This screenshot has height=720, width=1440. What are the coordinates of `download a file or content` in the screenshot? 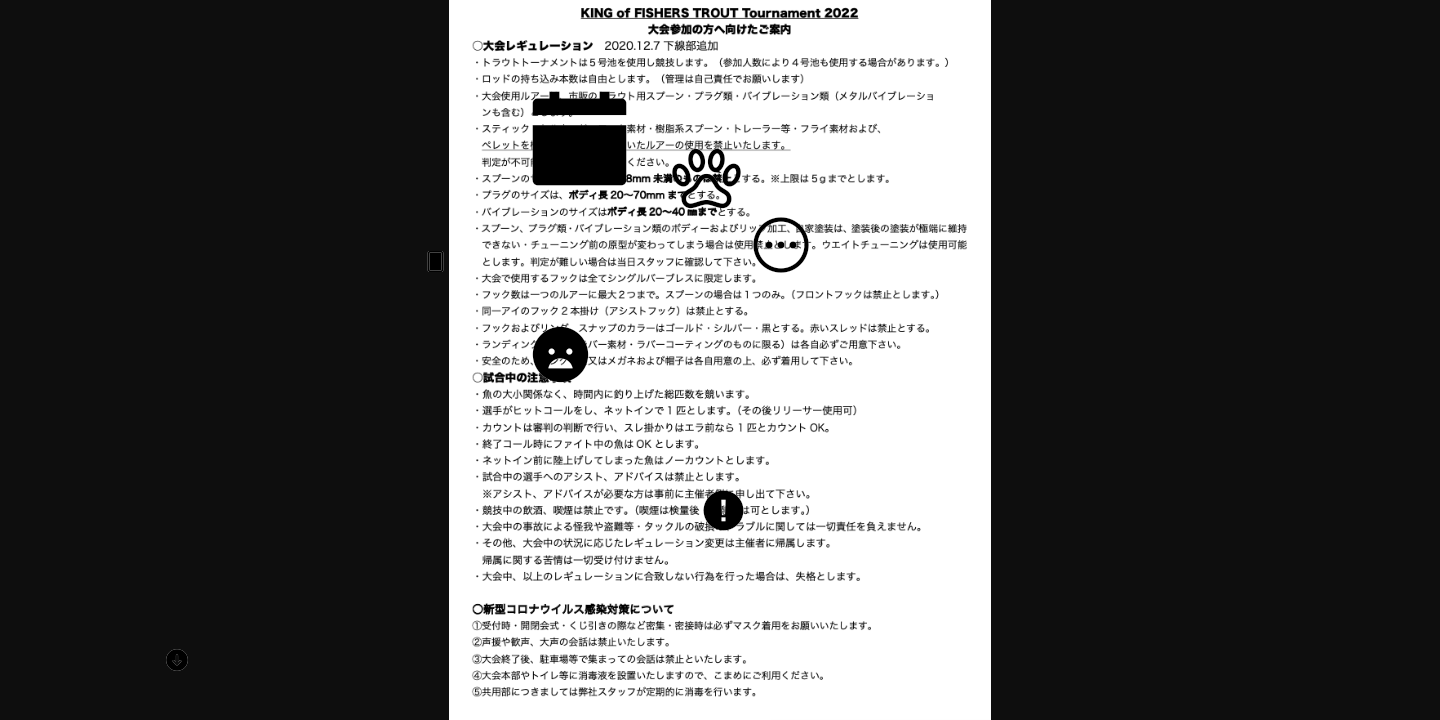 It's located at (177, 660).